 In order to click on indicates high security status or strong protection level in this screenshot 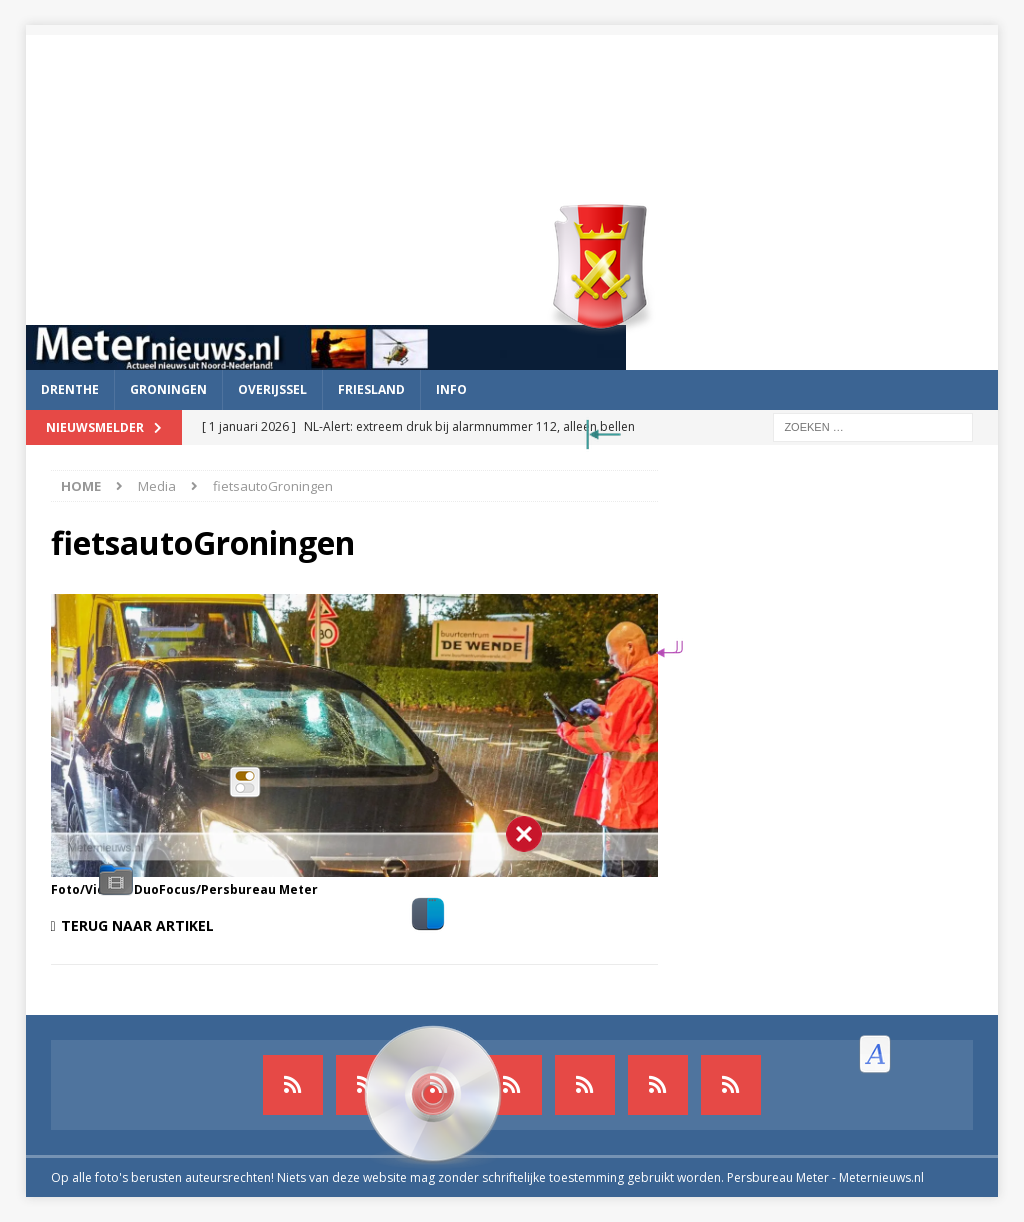, I will do `click(600, 267)`.